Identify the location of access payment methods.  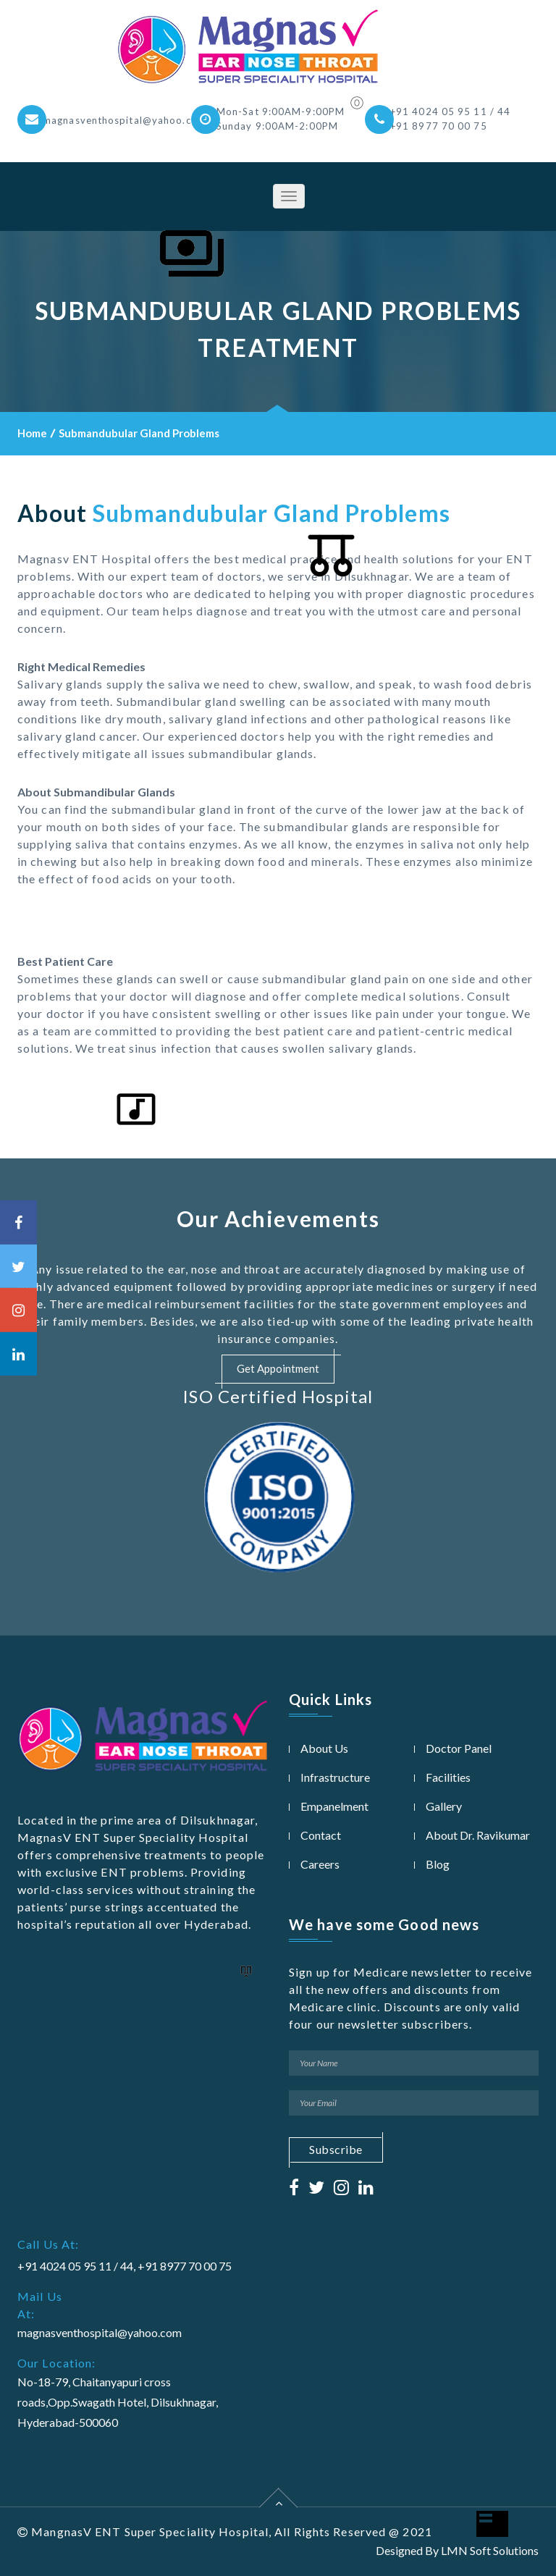
(192, 253).